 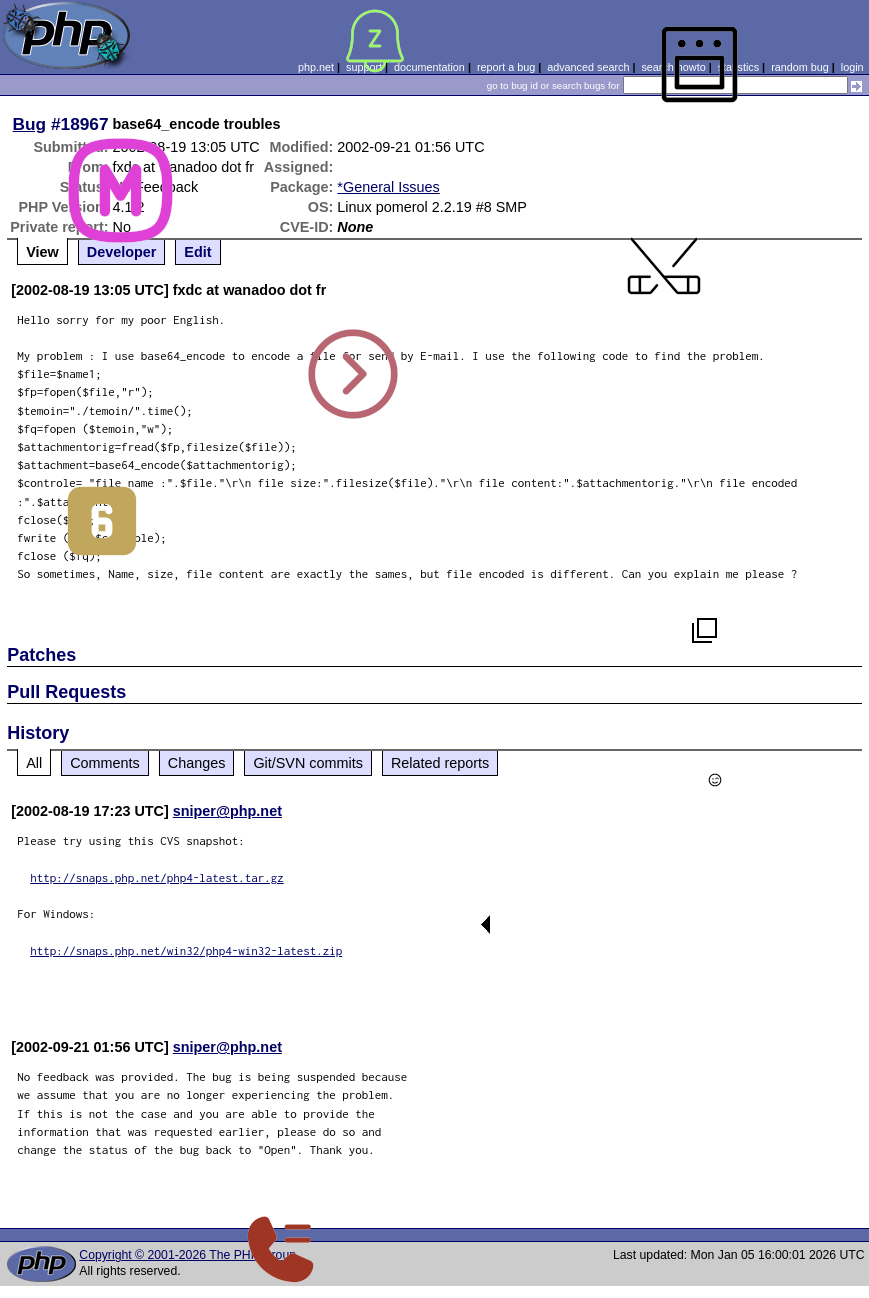 I want to click on indicates step 6 in a numbered sequence, so click(x=102, y=521).